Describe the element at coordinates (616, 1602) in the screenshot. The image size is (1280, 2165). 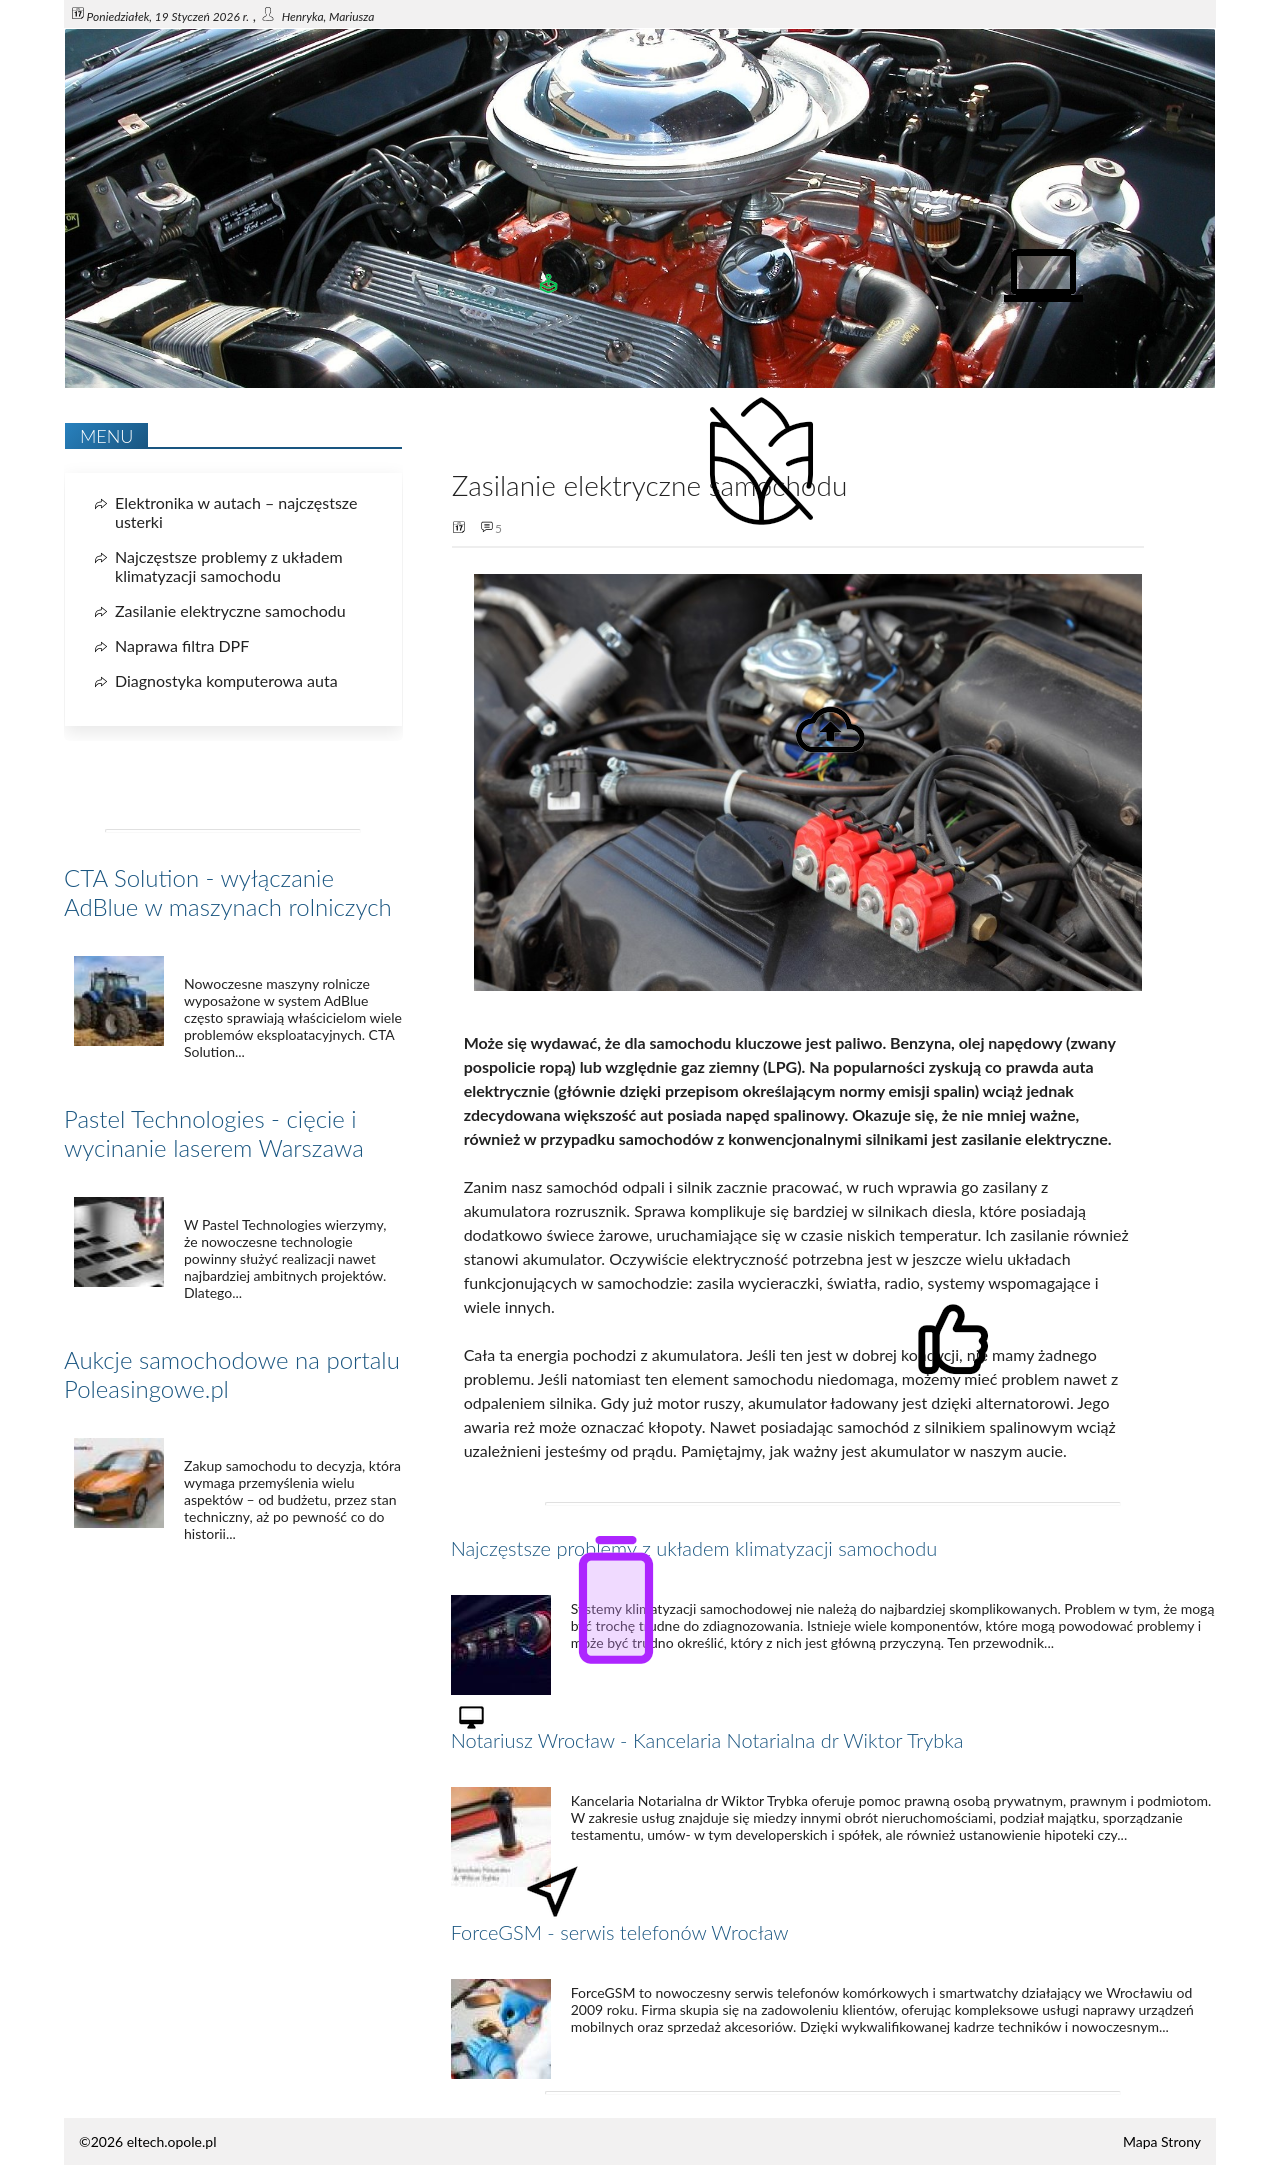
I see `indicates battery is completely drained` at that location.